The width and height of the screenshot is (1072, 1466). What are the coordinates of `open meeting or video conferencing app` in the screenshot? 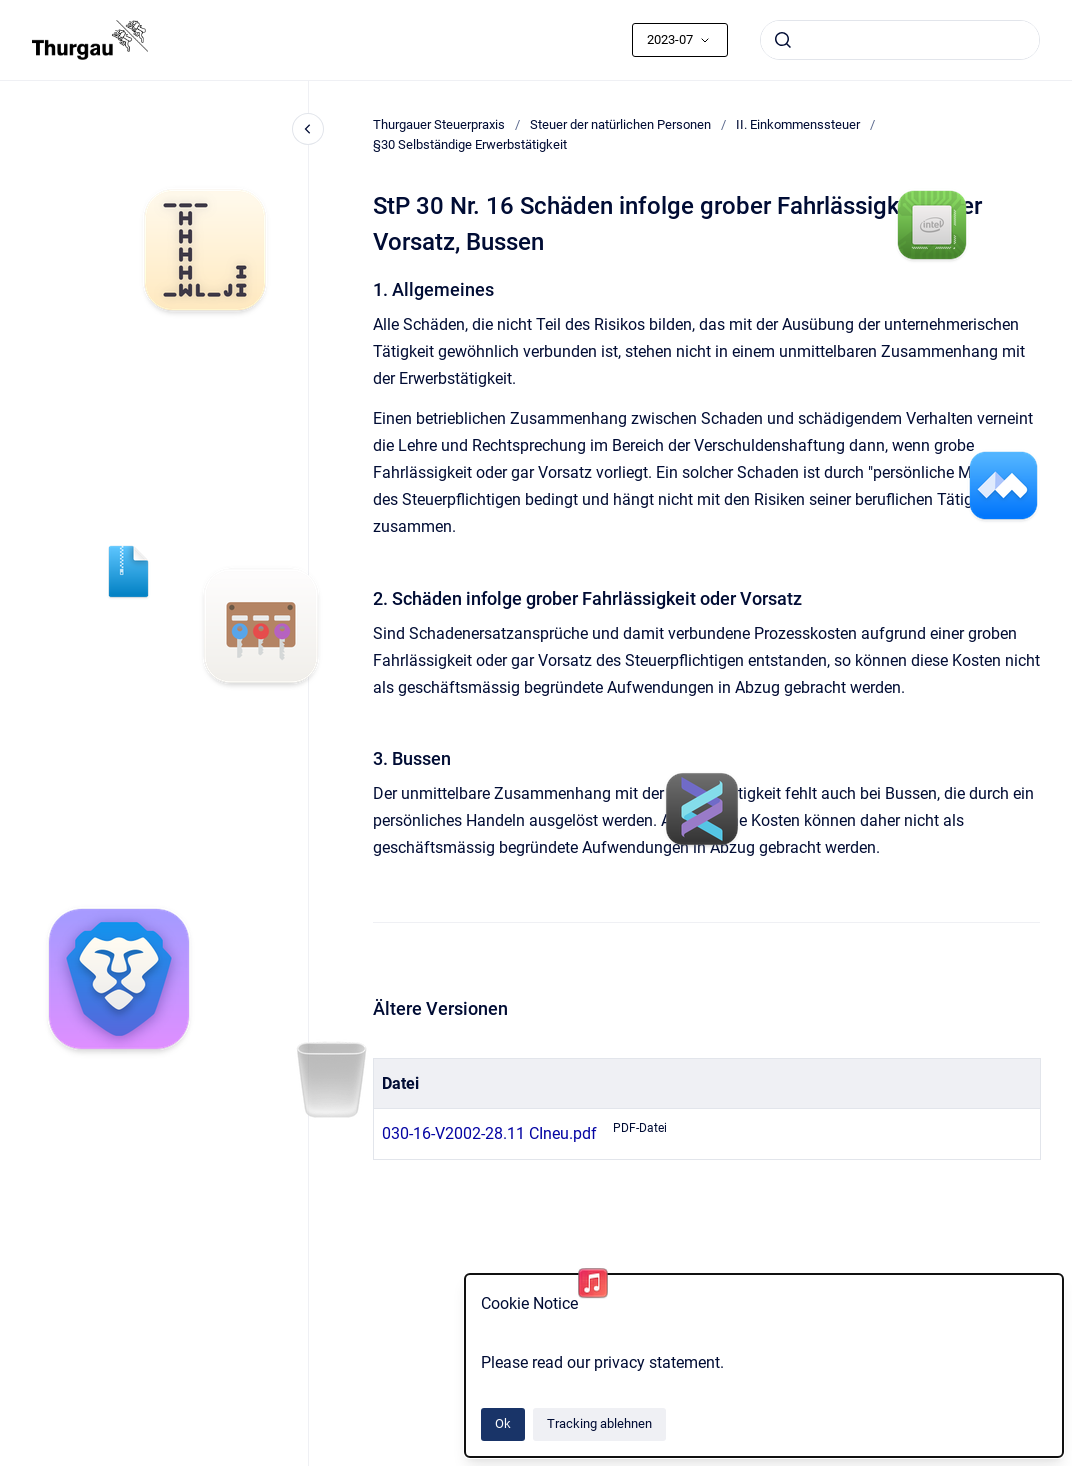 It's located at (1003, 485).